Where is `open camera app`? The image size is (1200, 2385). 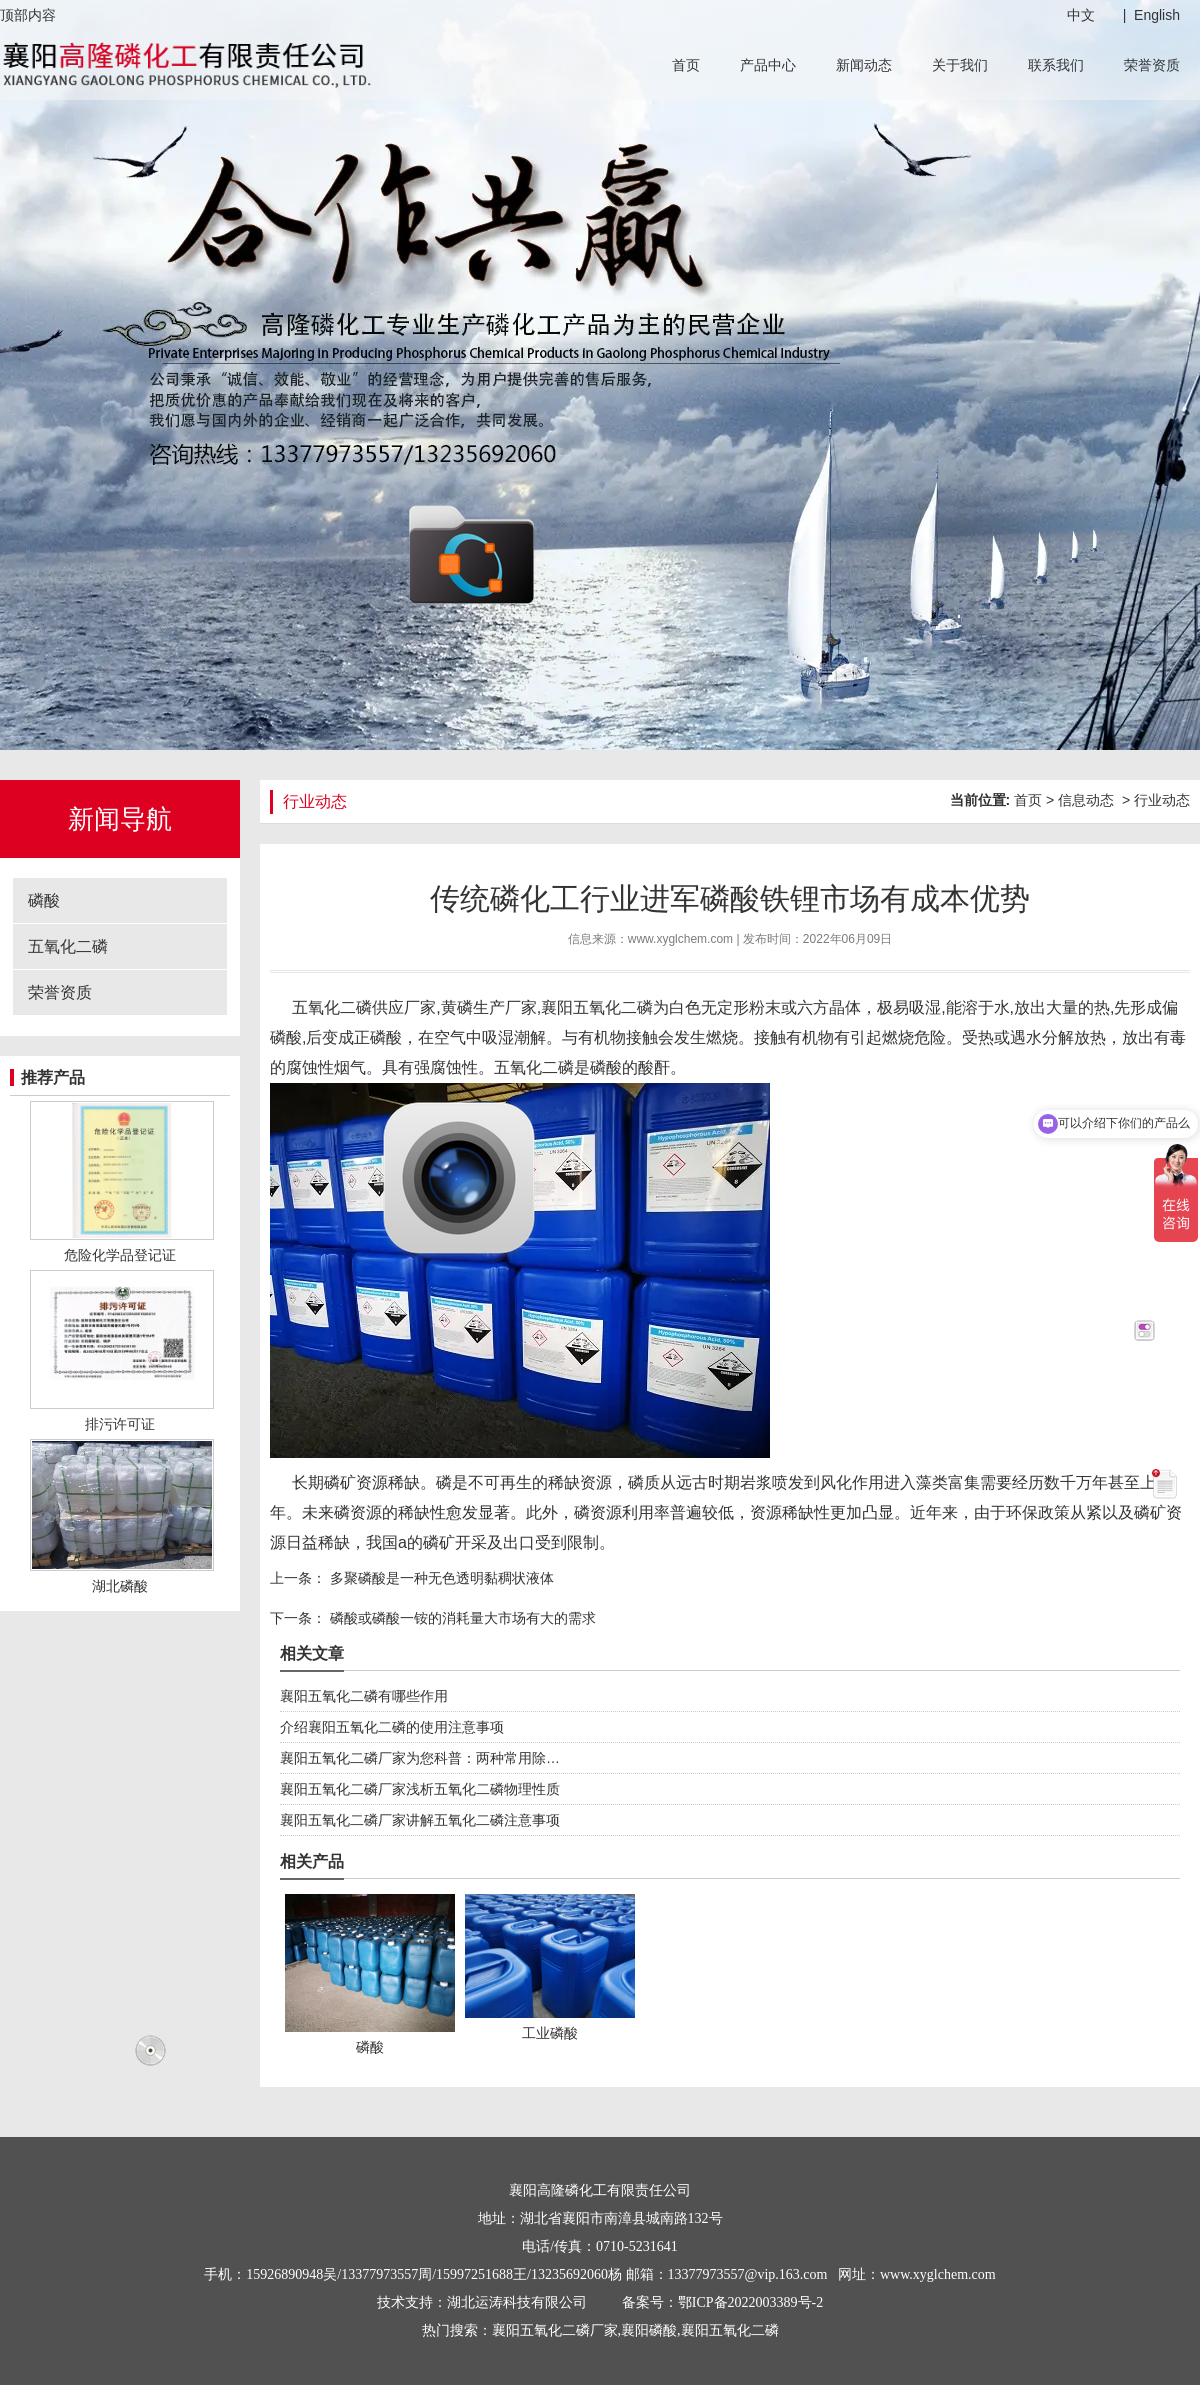 open camera app is located at coordinates (459, 1178).